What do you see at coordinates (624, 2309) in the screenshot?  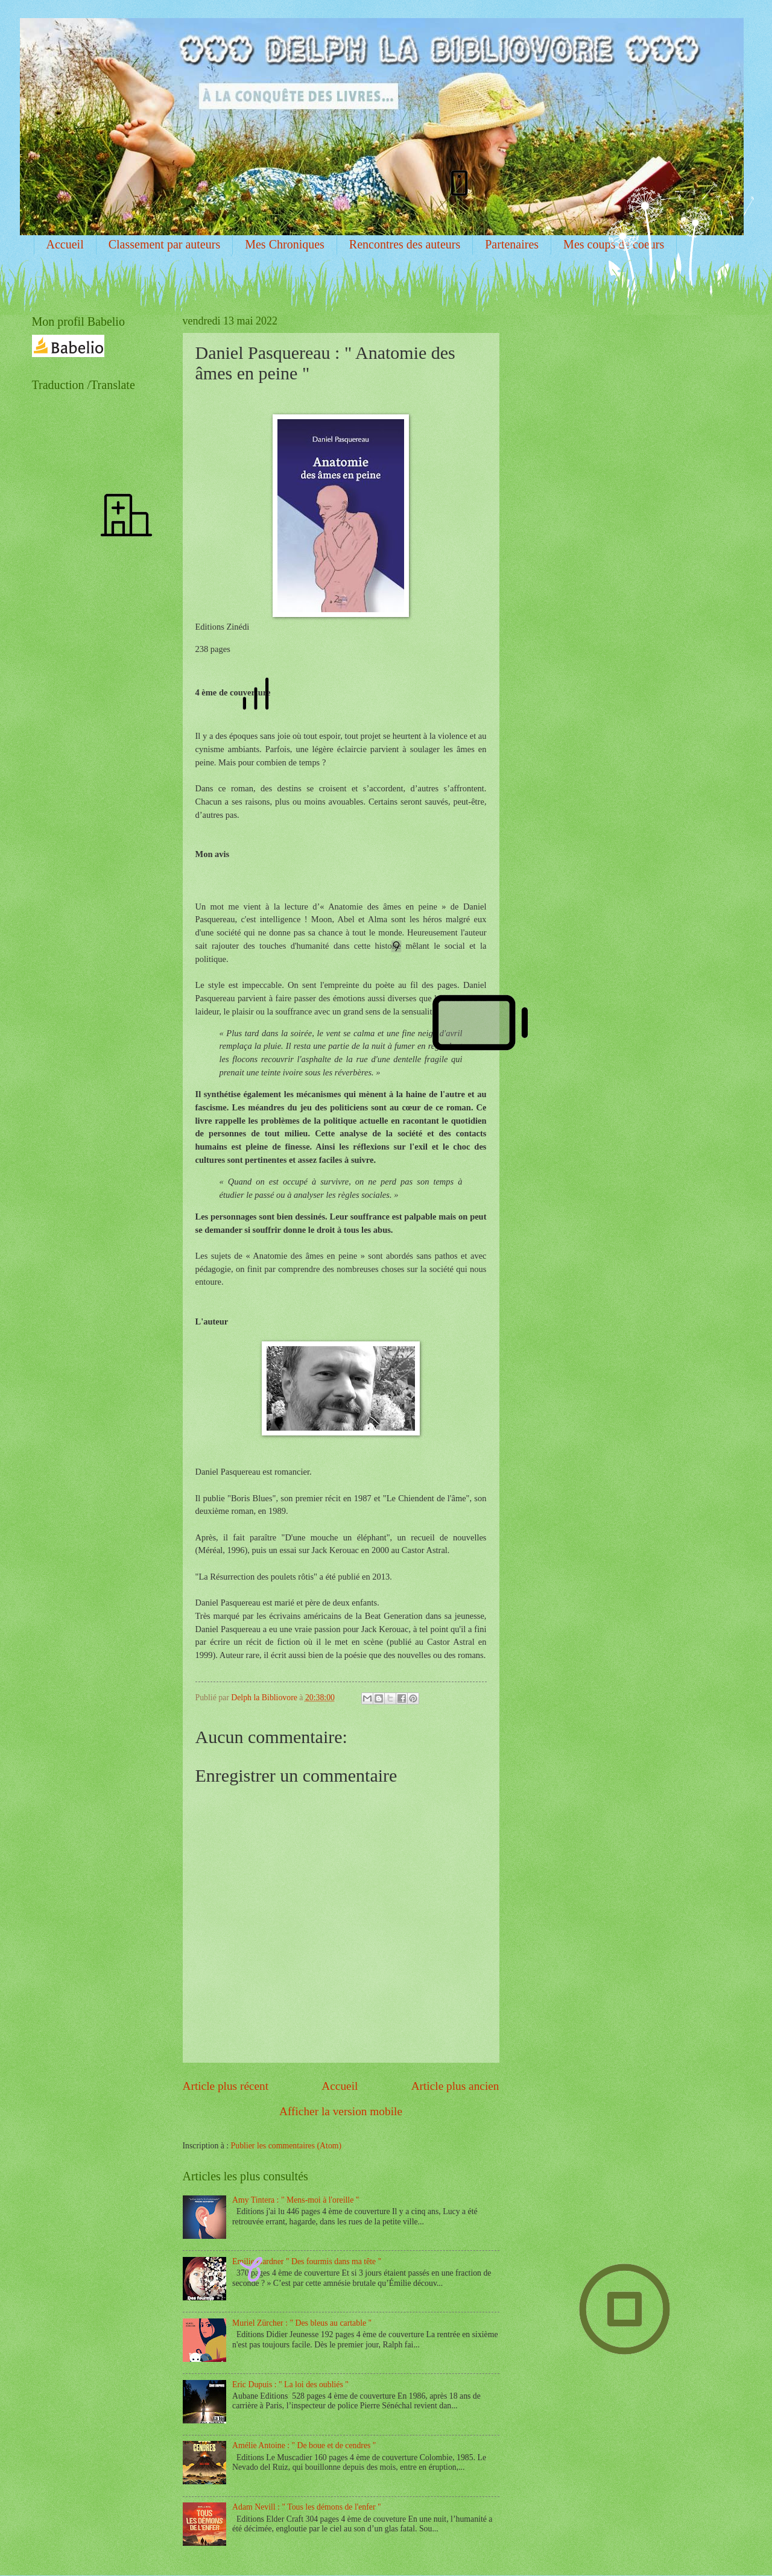 I see `stop media playback` at bounding box center [624, 2309].